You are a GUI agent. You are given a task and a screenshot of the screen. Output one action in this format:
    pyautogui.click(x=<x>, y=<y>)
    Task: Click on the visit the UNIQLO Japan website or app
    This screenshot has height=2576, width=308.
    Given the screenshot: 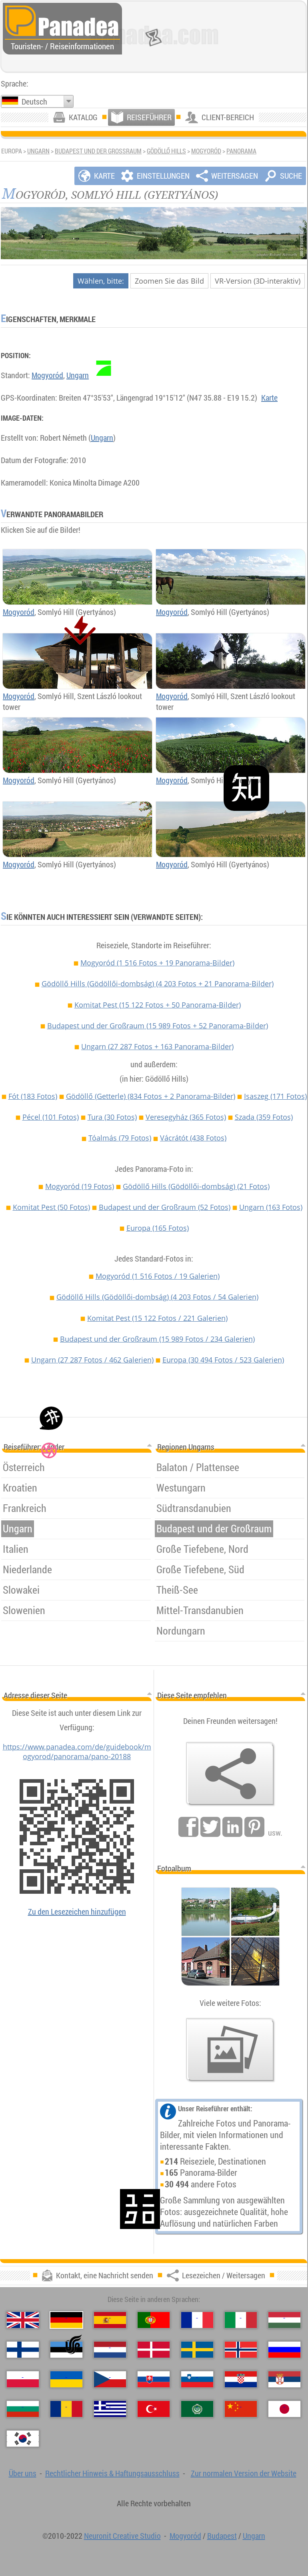 What is the action you would take?
    pyautogui.click(x=140, y=2209)
    